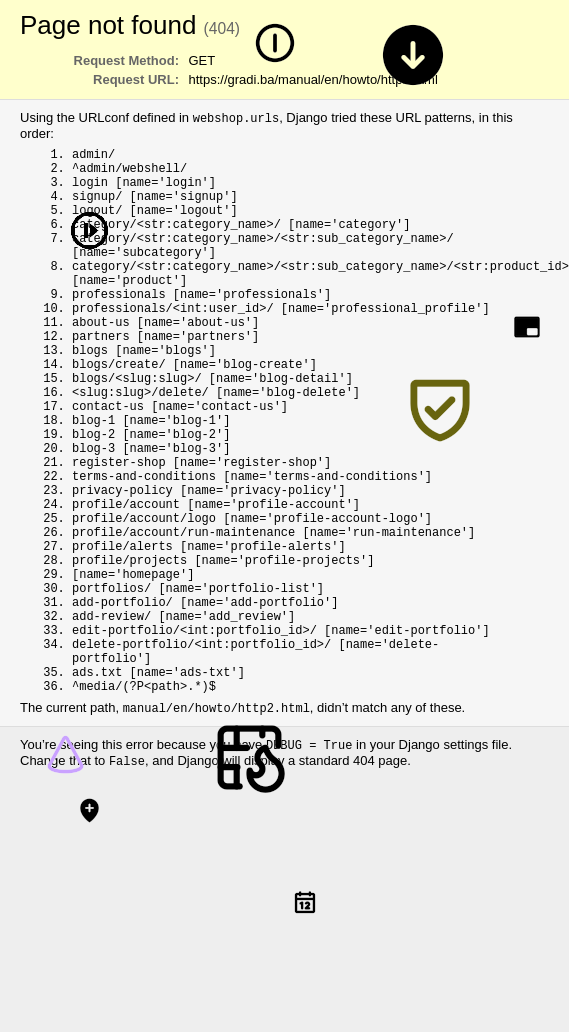  Describe the element at coordinates (249, 757) in the screenshot. I see `firewall security settings` at that location.